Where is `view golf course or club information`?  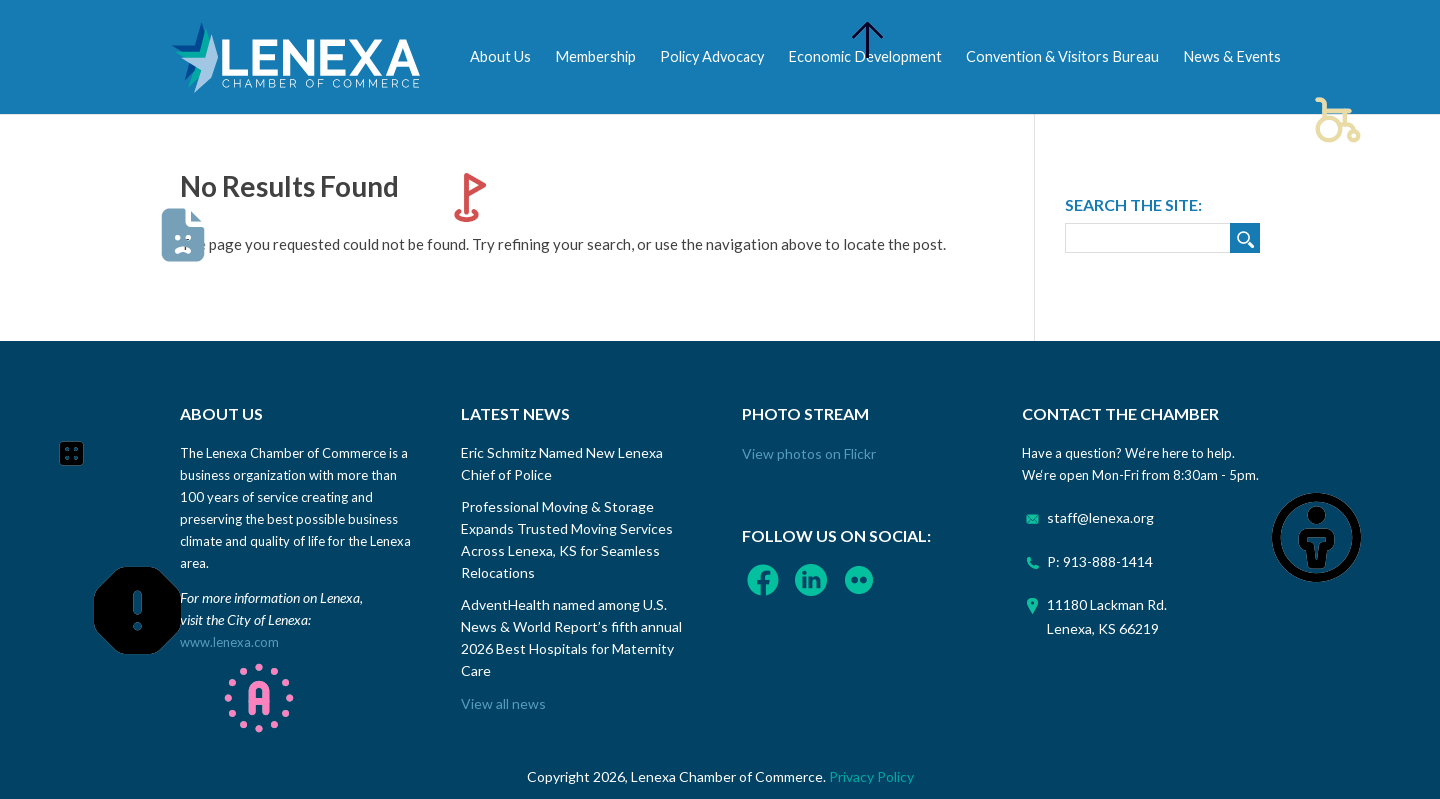
view golf course or club information is located at coordinates (466, 197).